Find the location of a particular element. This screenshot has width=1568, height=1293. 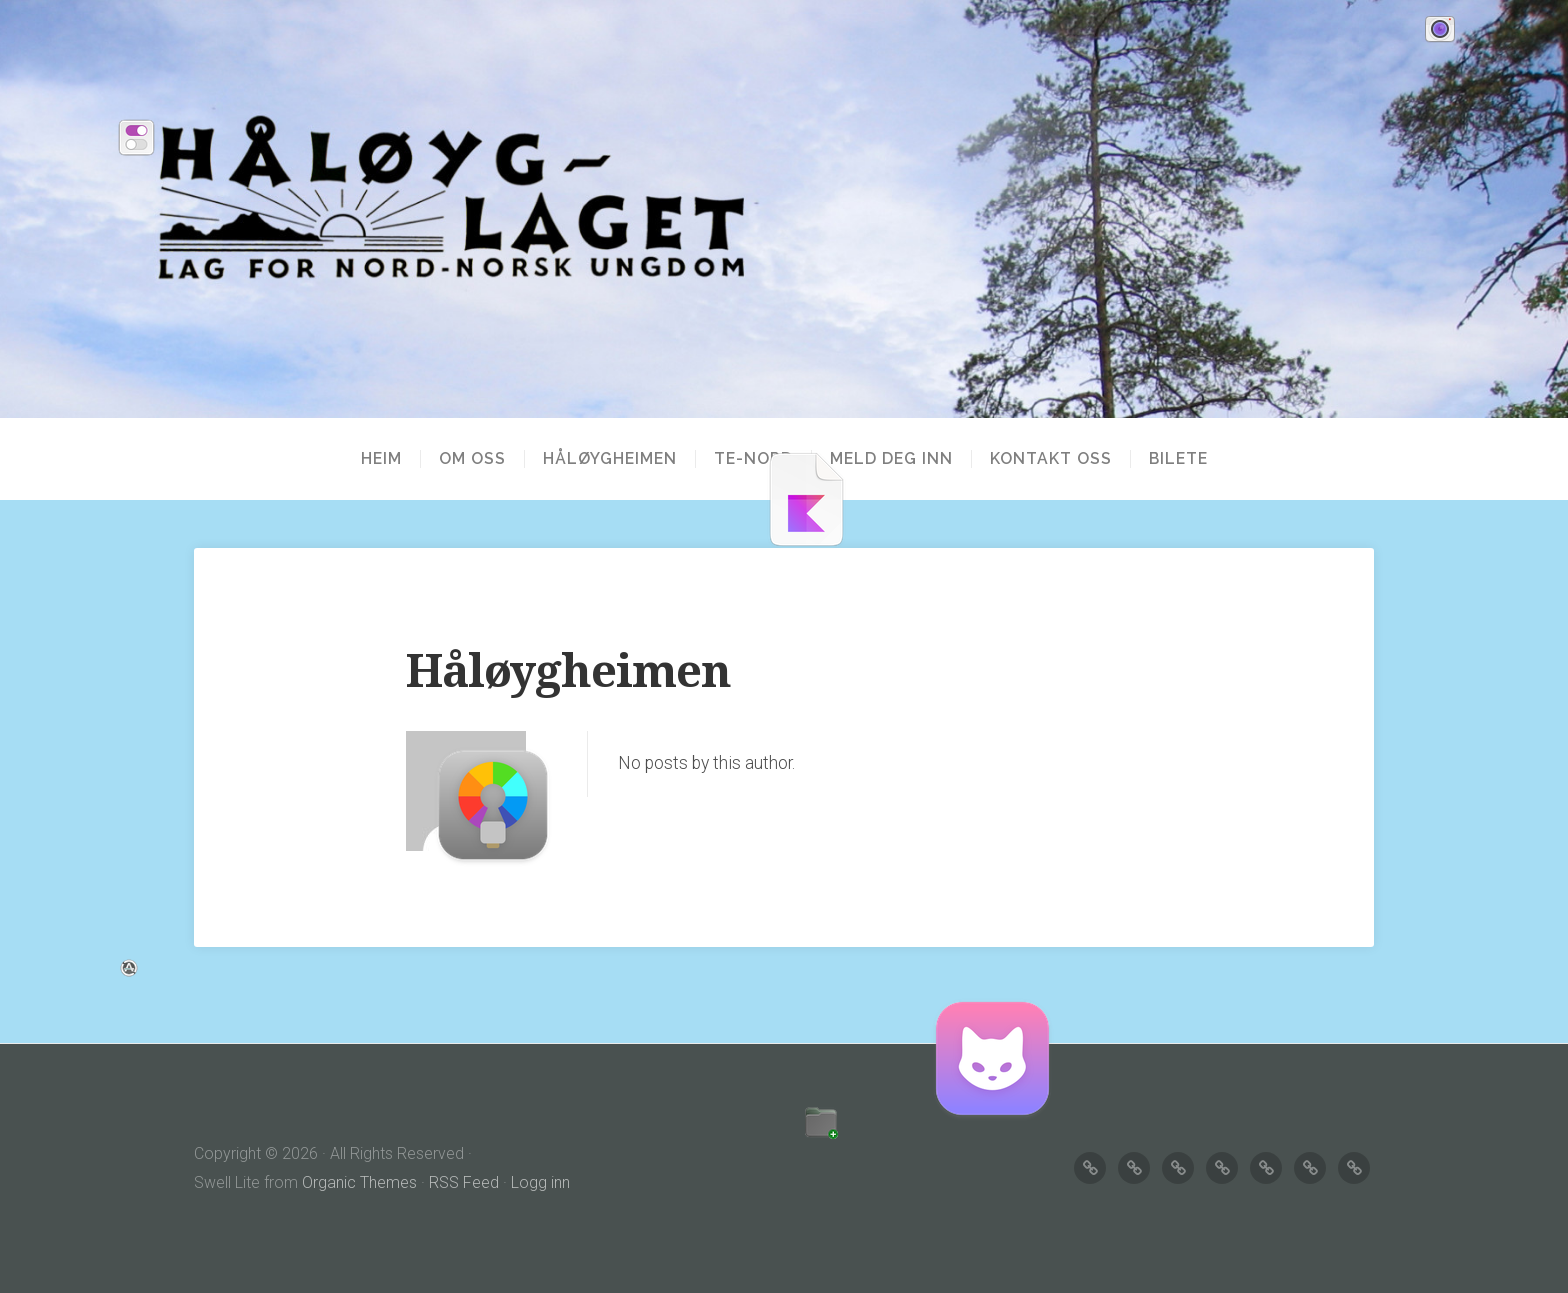

open gnome tweaks to customize desktop settings is located at coordinates (136, 137).